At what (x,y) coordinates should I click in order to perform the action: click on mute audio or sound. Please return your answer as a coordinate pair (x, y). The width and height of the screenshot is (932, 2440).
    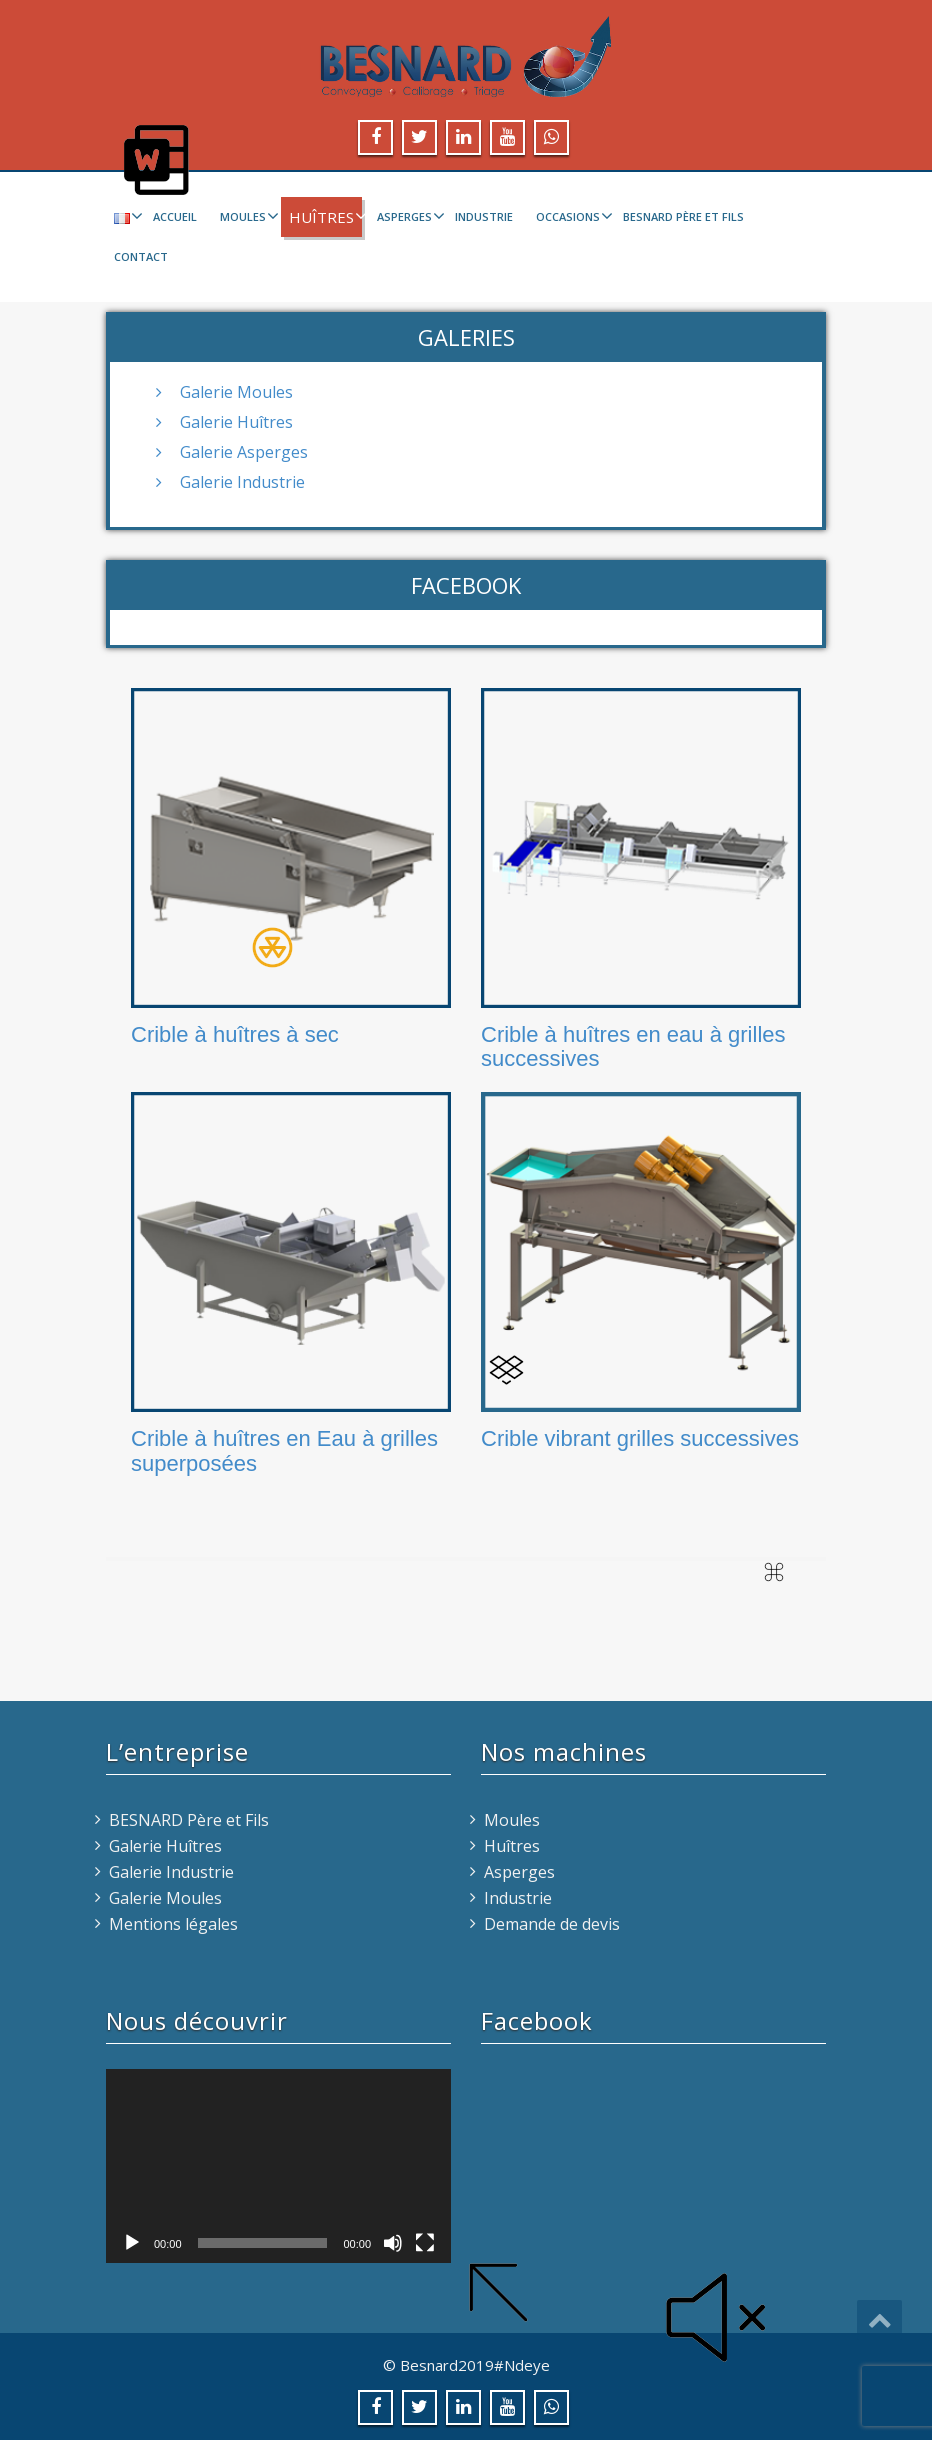
    Looking at the image, I should click on (710, 2317).